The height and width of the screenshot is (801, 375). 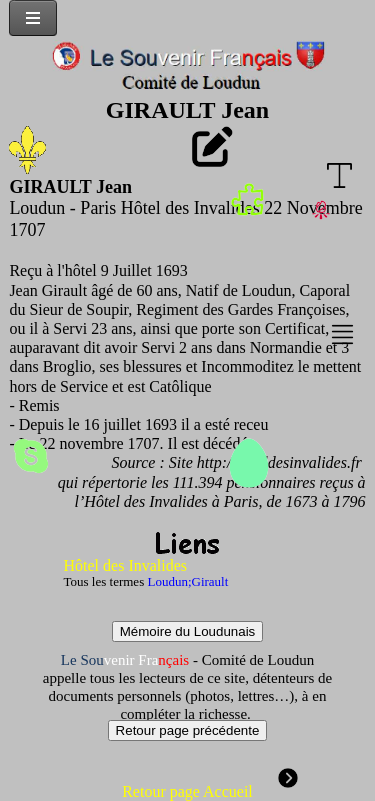 What do you see at coordinates (249, 463) in the screenshot?
I see `indicates egg or egg-related content` at bounding box center [249, 463].